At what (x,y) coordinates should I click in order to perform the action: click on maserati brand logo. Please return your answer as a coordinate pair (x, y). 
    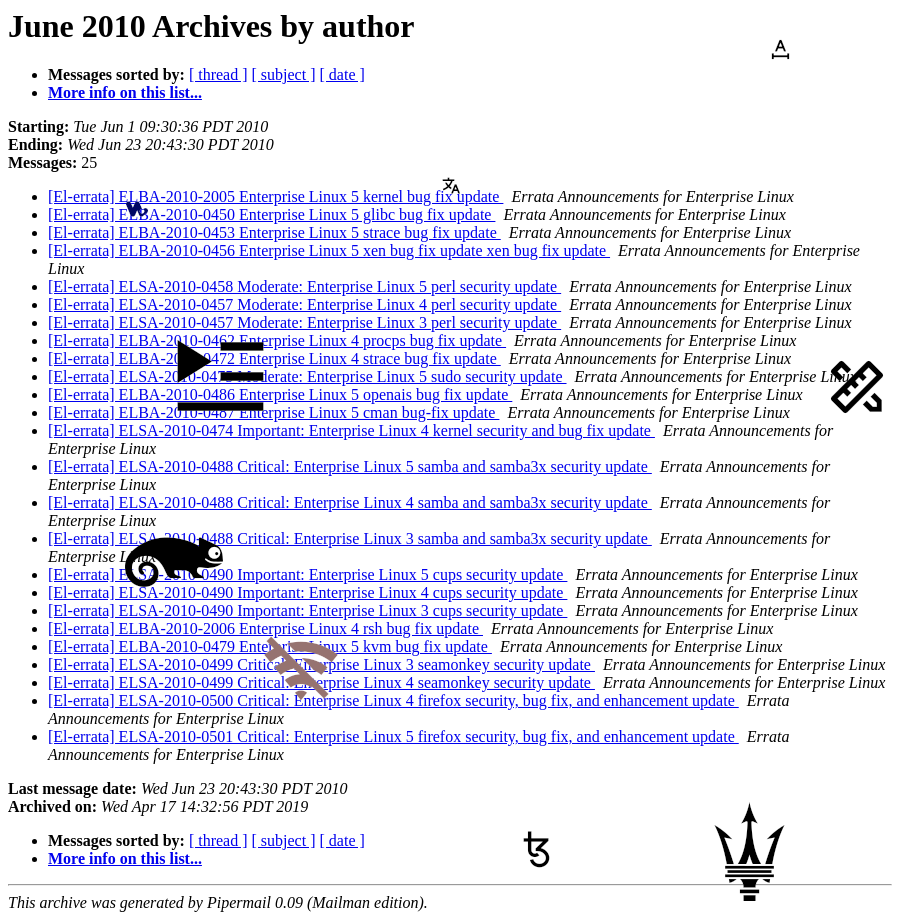
    Looking at the image, I should click on (749, 851).